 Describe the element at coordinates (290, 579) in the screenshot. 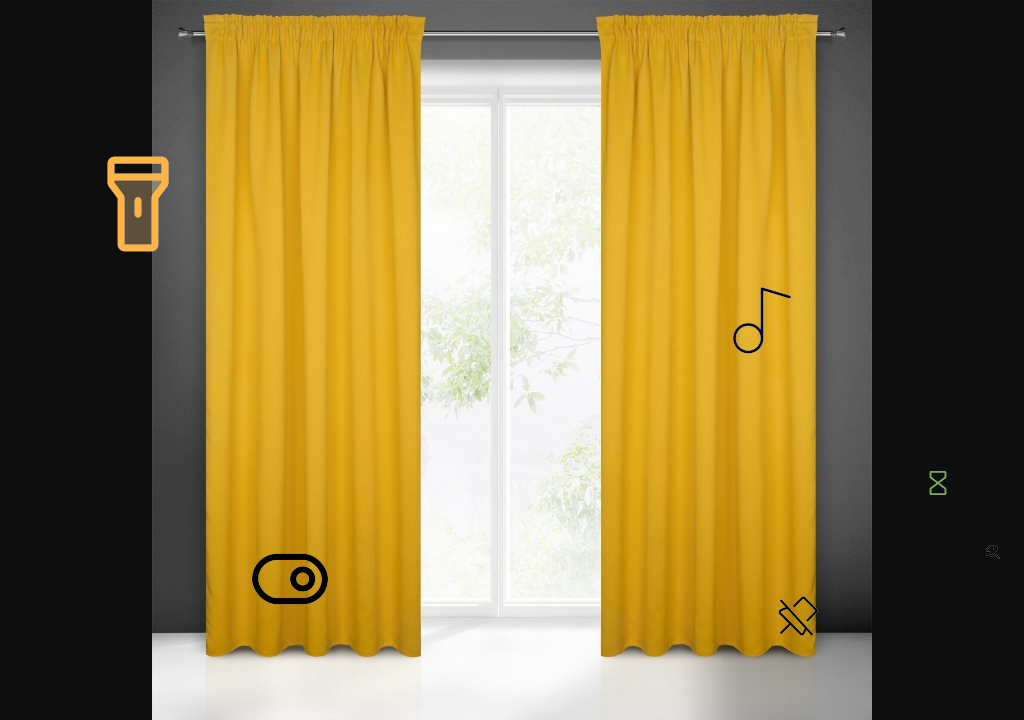

I see `toggle switch in the on/enabled position` at that location.